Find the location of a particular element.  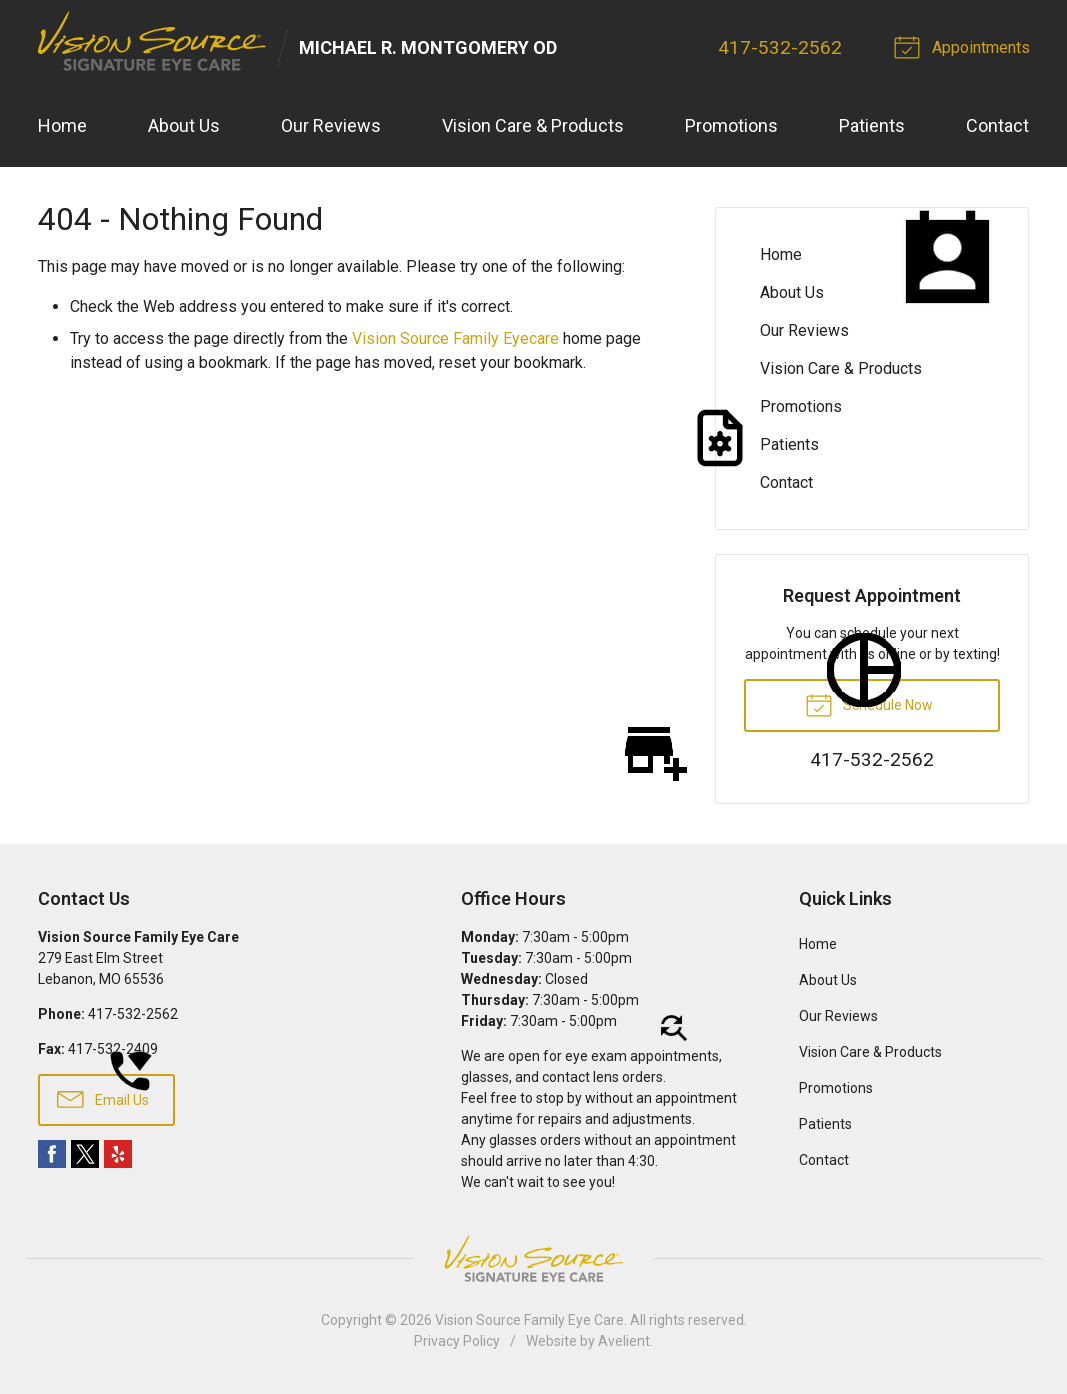

view contact's calendar or schedule is located at coordinates (947, 261).